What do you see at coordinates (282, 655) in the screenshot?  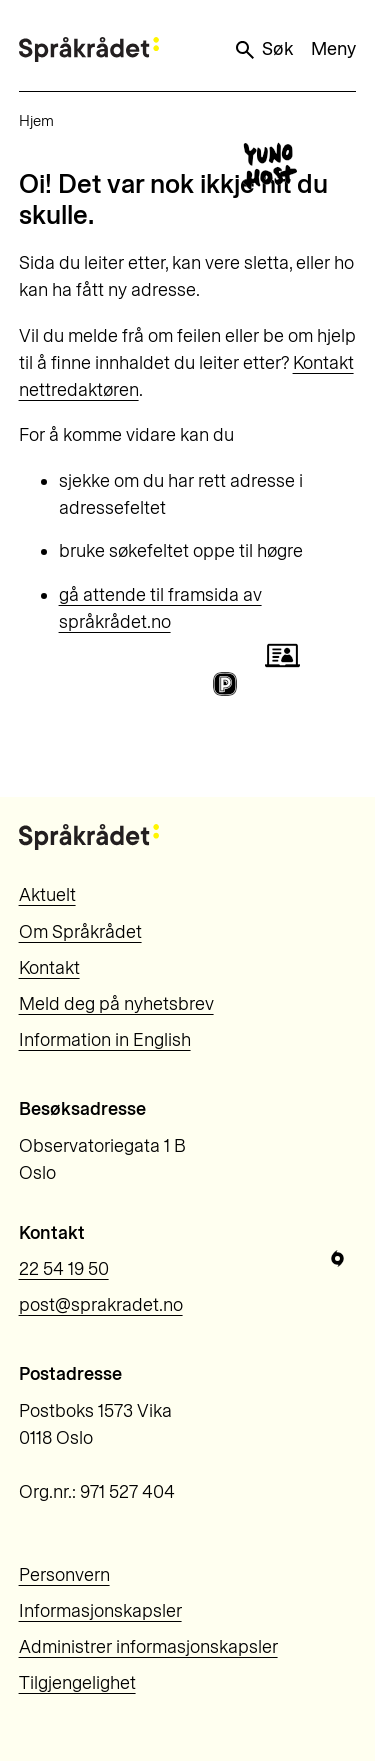 I see `open the Codementor app or website` at bounding box center [282, 655].